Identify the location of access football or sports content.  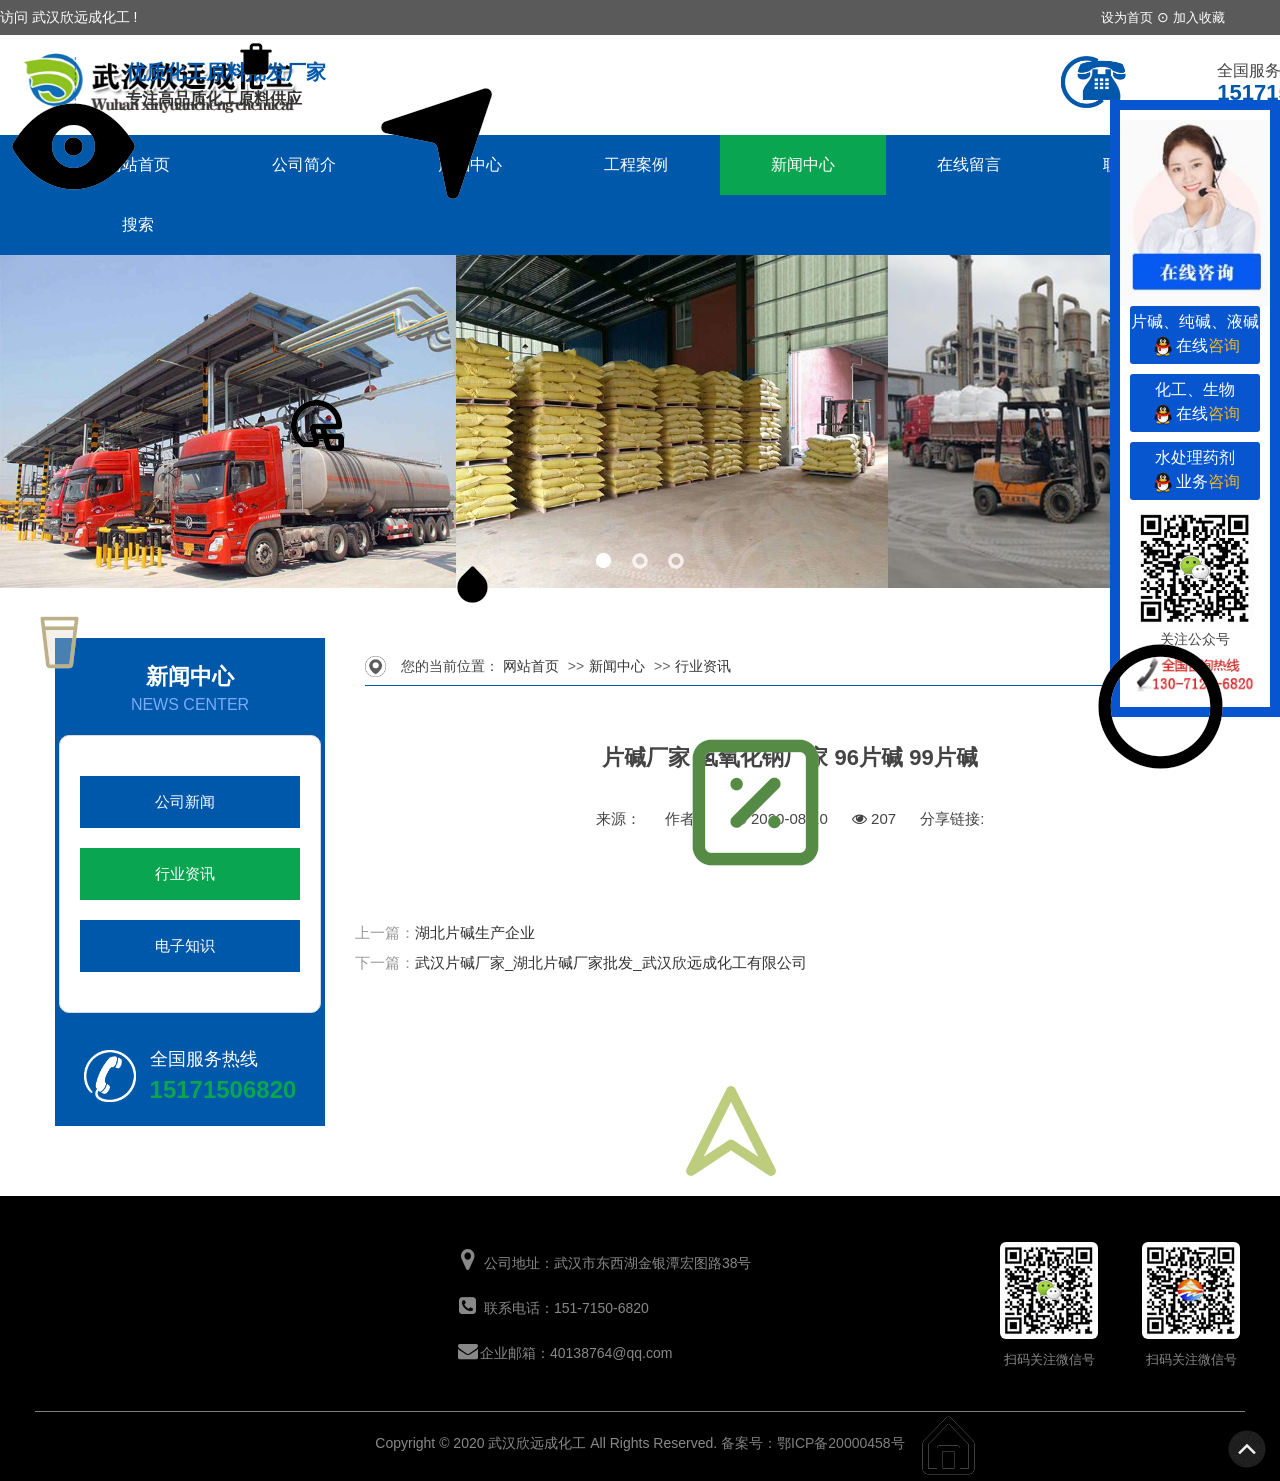
(317, 426).